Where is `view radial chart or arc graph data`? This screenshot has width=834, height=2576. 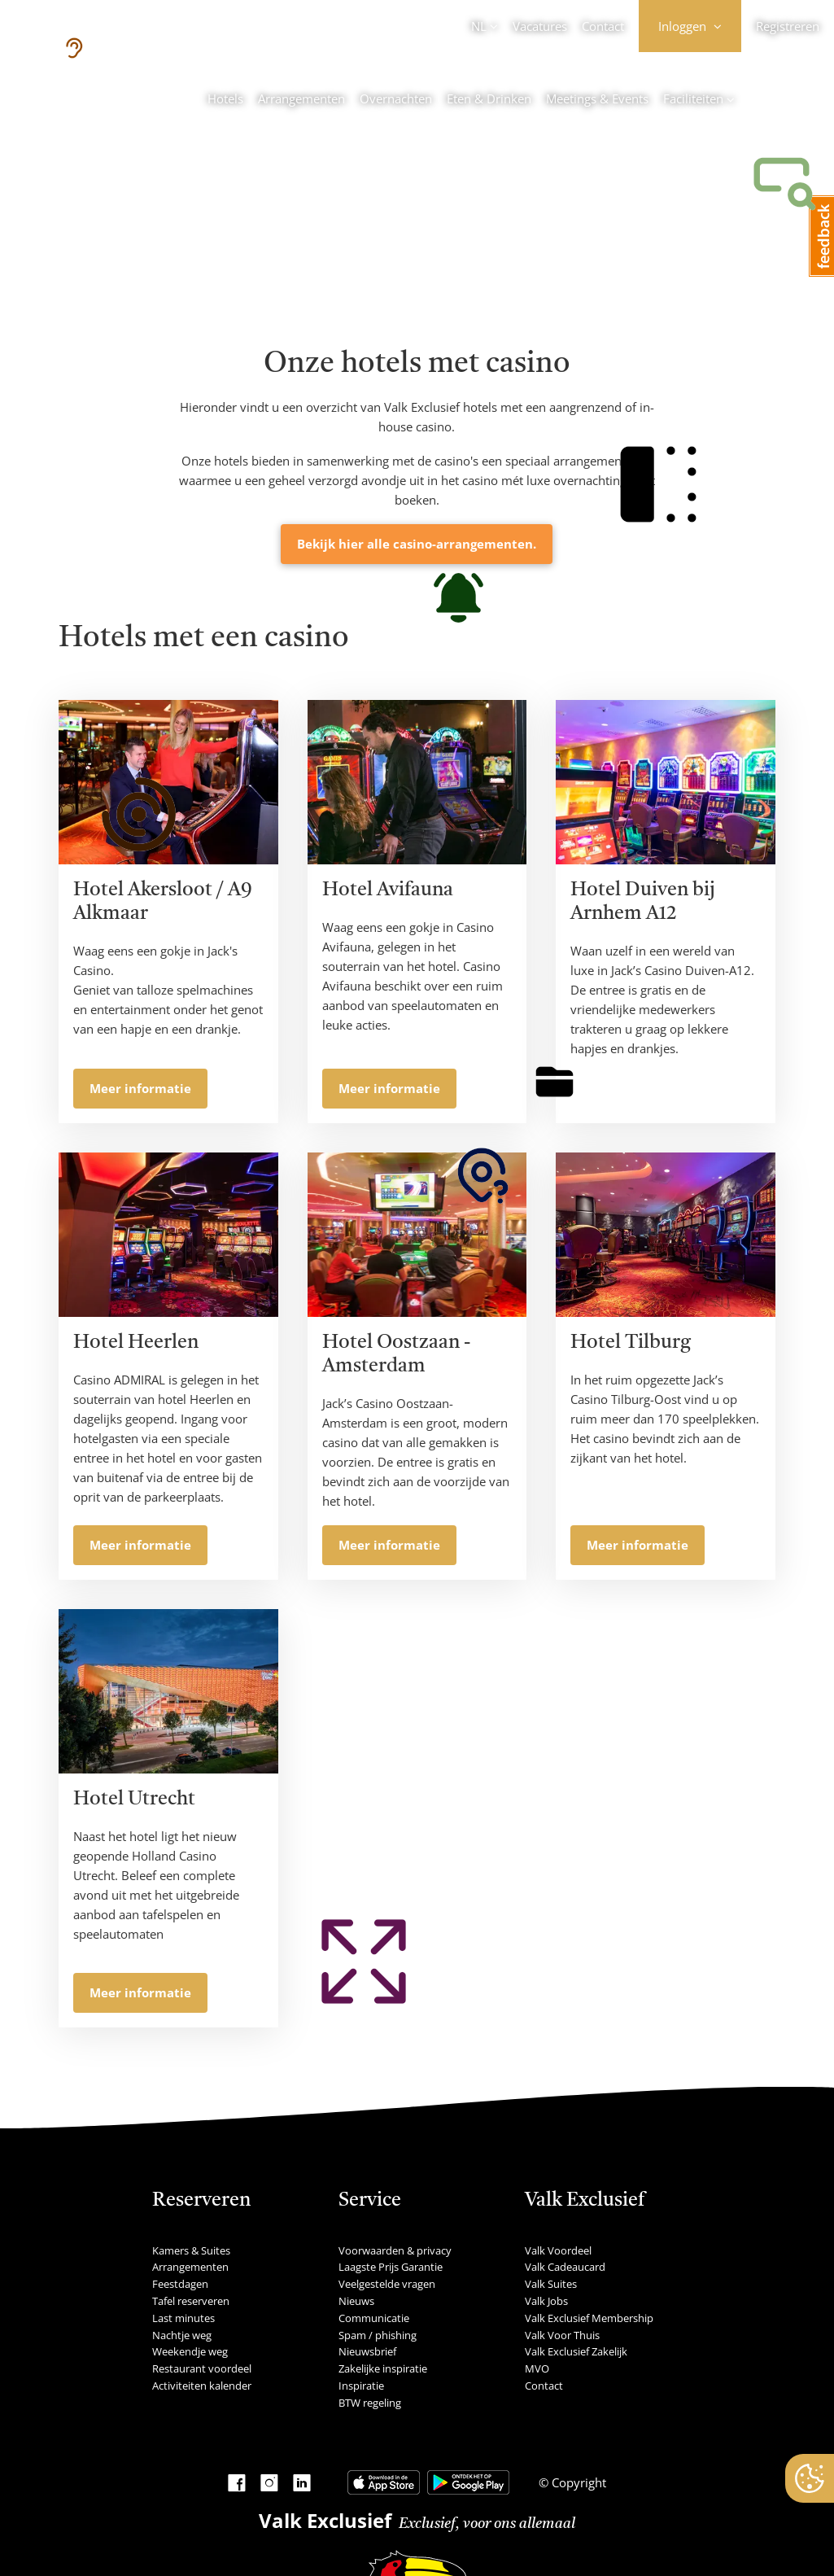
view radial chart or arc graph data is located at coordinates (138, 814).